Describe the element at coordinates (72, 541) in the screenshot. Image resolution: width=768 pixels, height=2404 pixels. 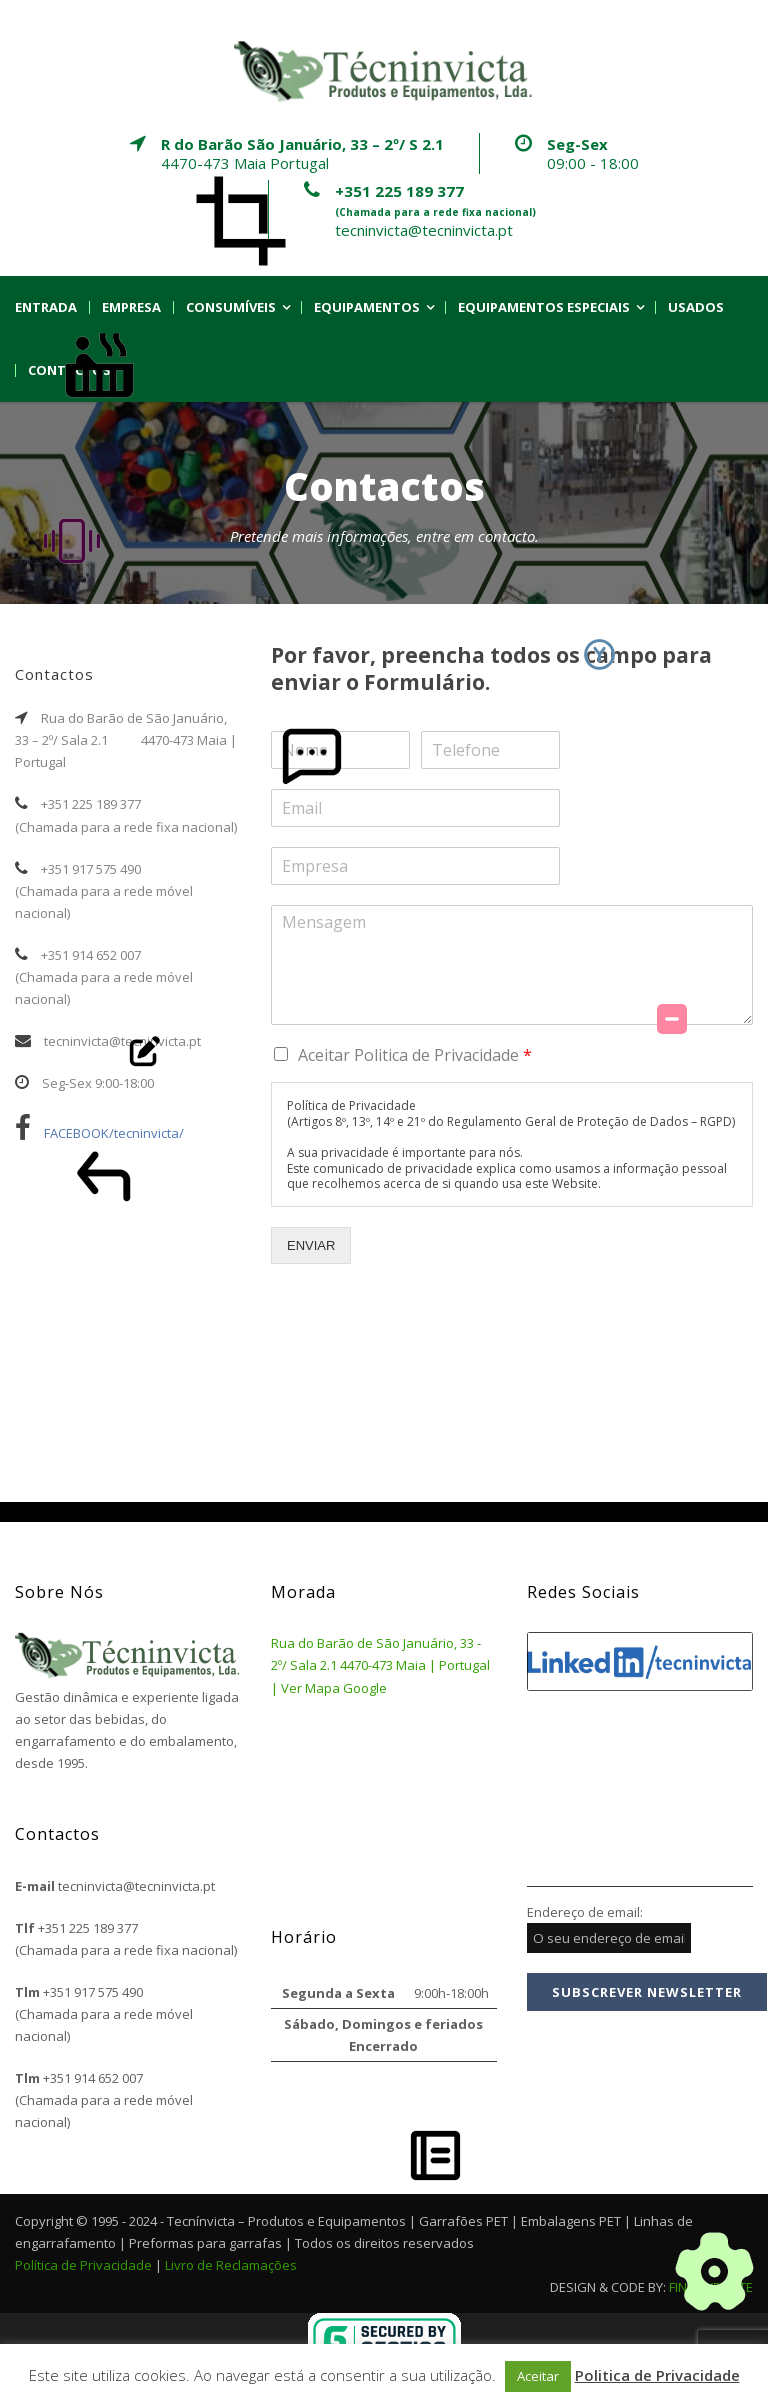
I see `toggle vibration mode on your device` at that location.